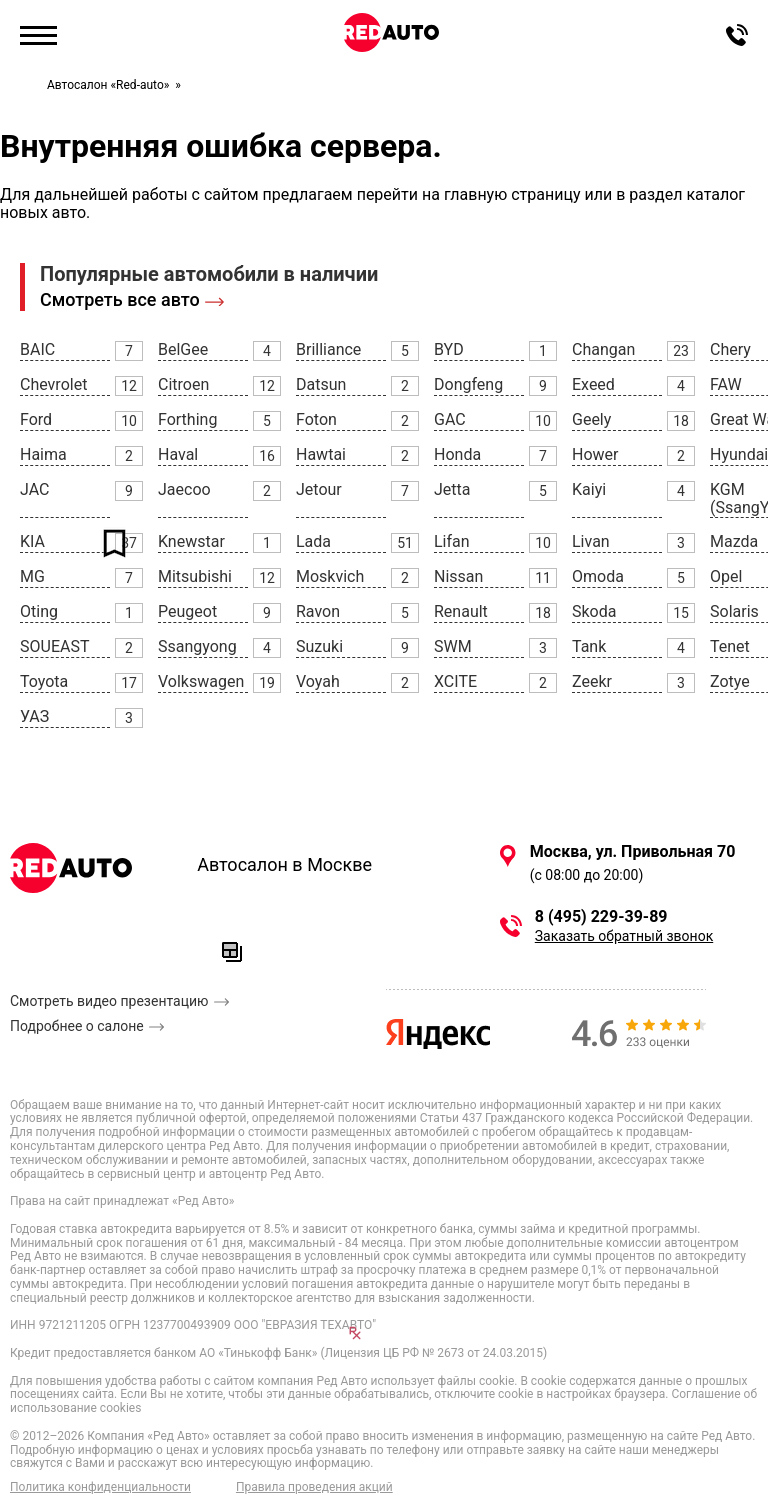  What do you see at coordinates (114, 543) in the screenshot?
I see `bookmark this item` at bounding box center [114, 543].